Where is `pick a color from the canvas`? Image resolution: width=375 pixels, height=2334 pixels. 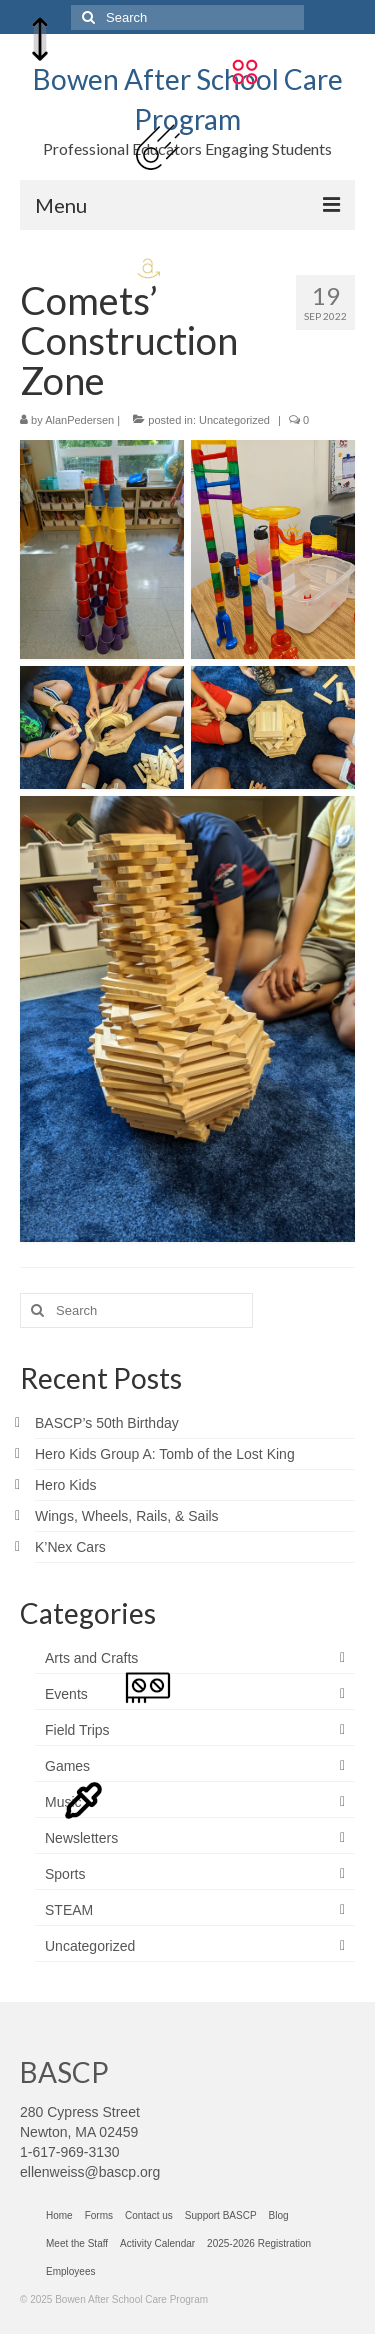 pick a color from the canvas is located at coordinates (83, 1800).